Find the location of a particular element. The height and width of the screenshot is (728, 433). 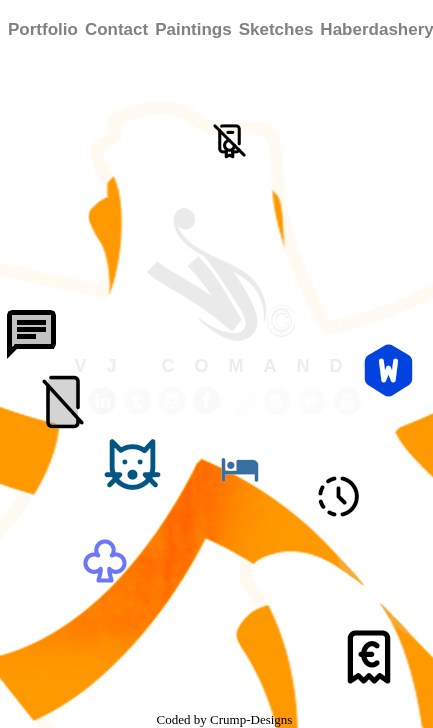

represents the clubs suit in a card game is located at coordinates (105, 561).